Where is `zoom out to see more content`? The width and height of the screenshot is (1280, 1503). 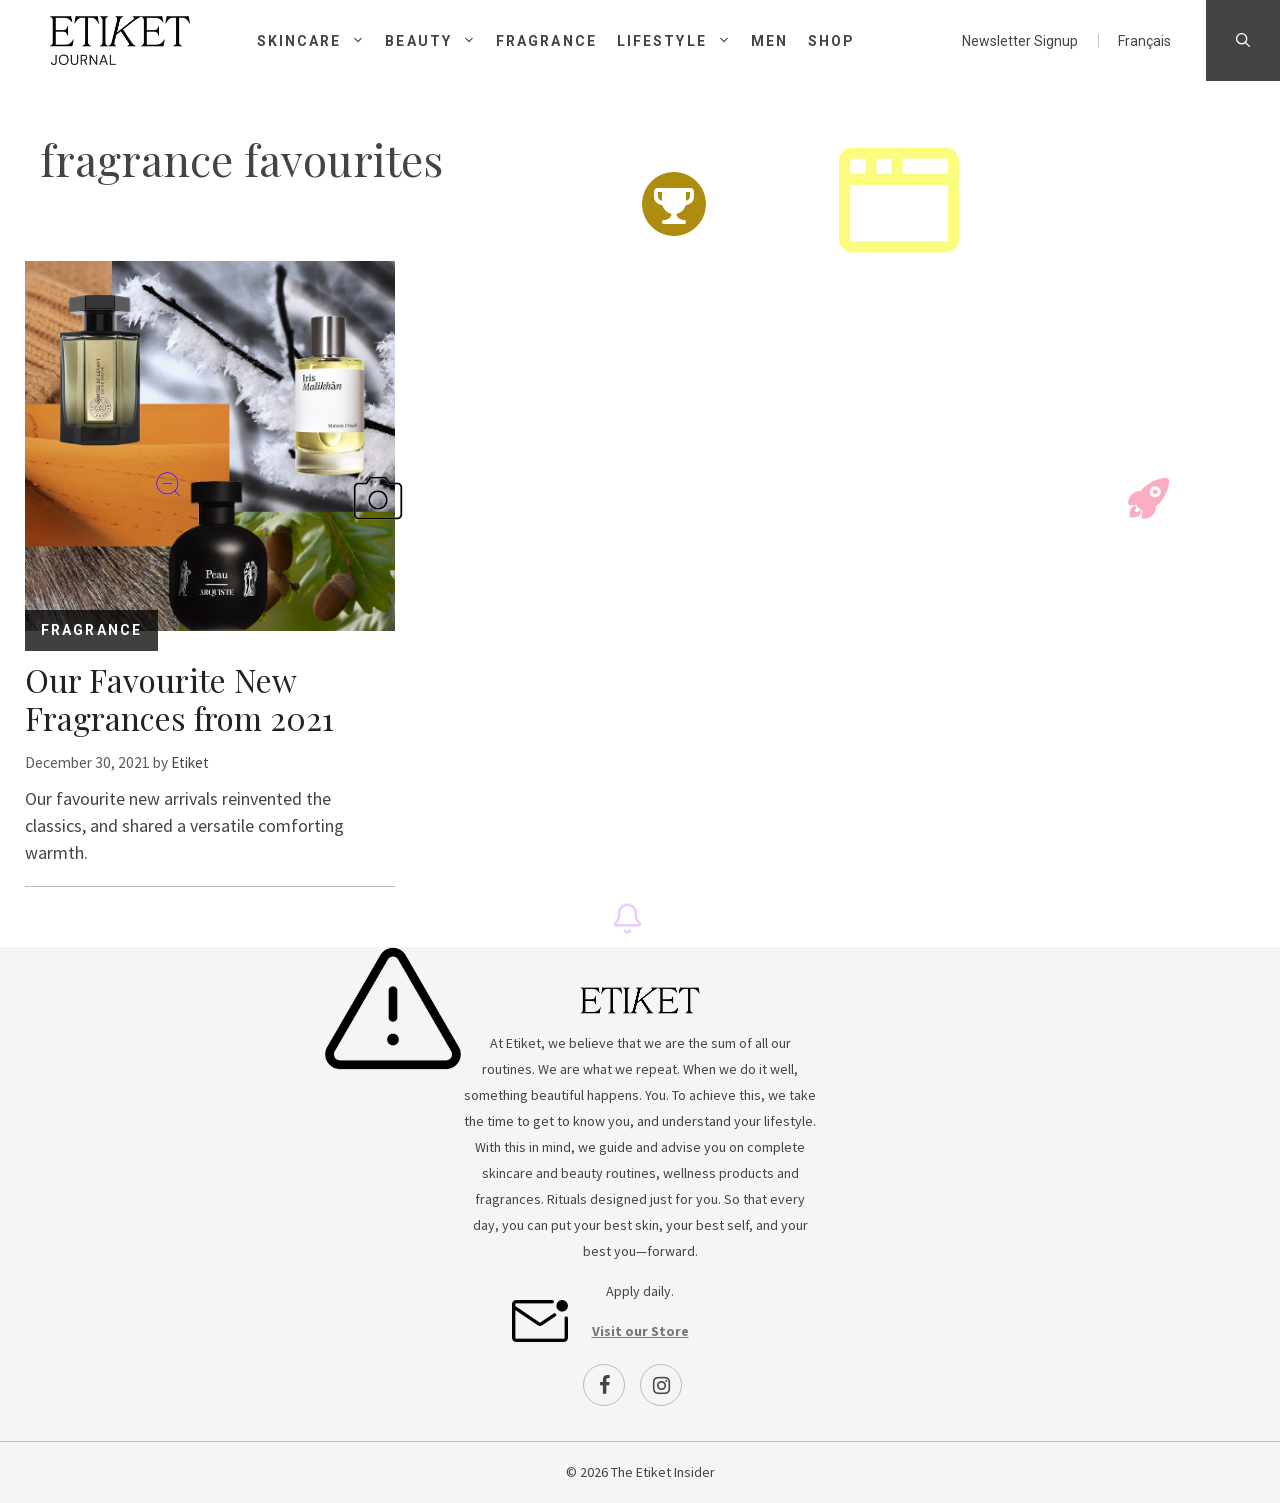 zoom out to see more content is located at coordinates (169, 485).